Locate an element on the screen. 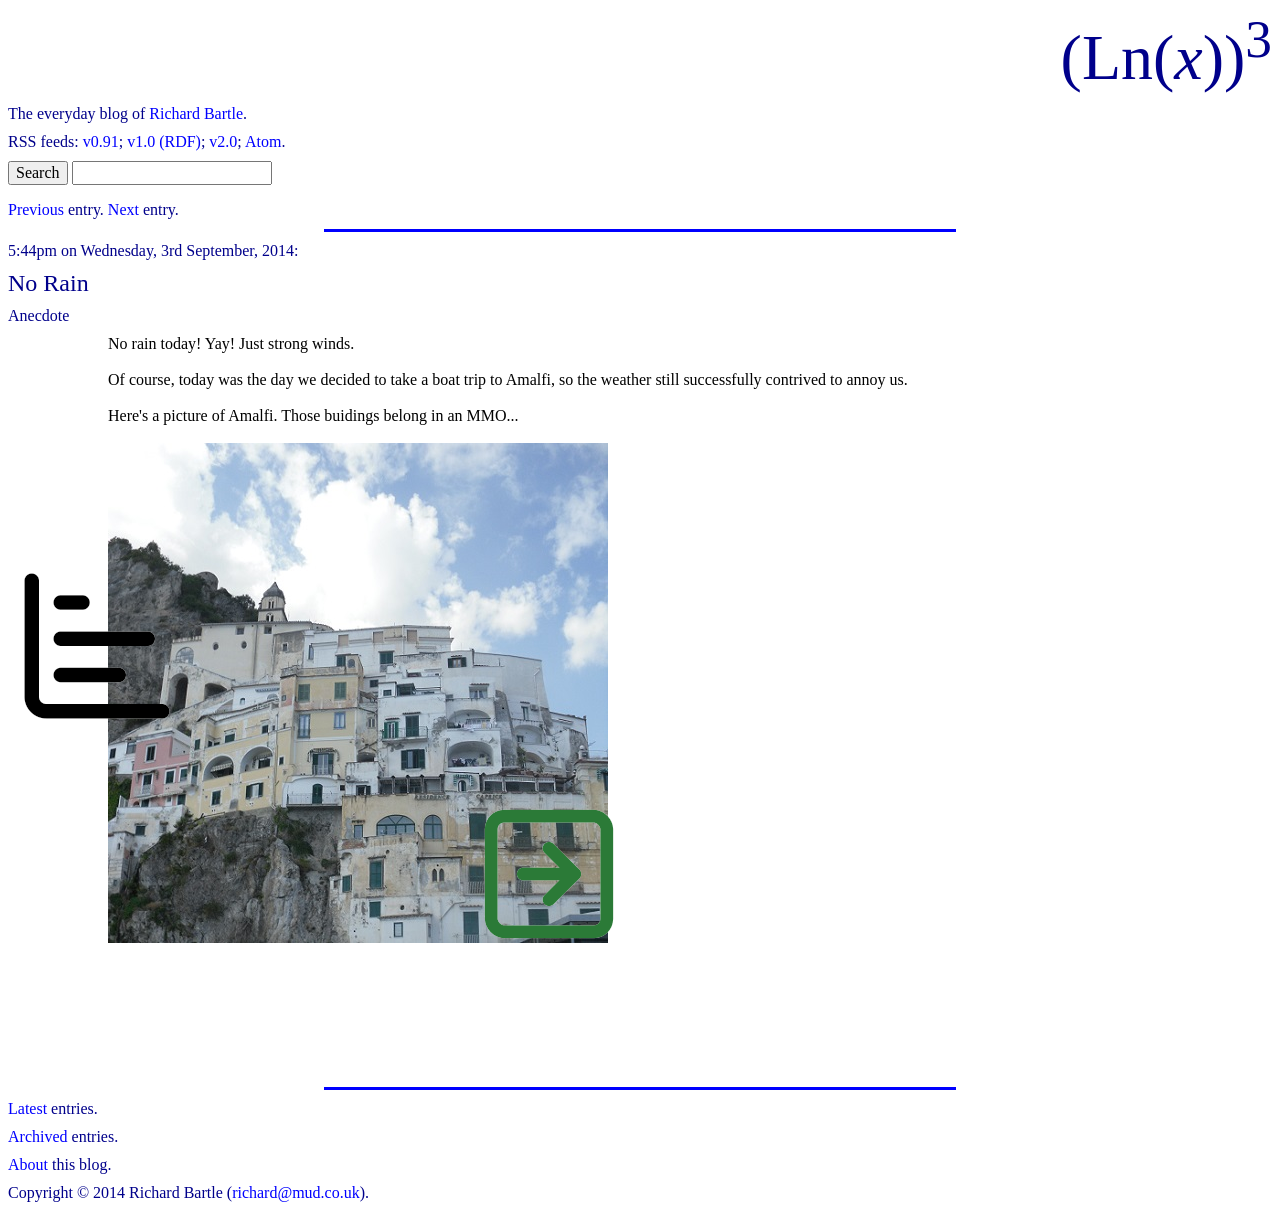 This screenshot has width=1280, height=1210. proceed to the next step or screen is located at coordinates (549, 874).